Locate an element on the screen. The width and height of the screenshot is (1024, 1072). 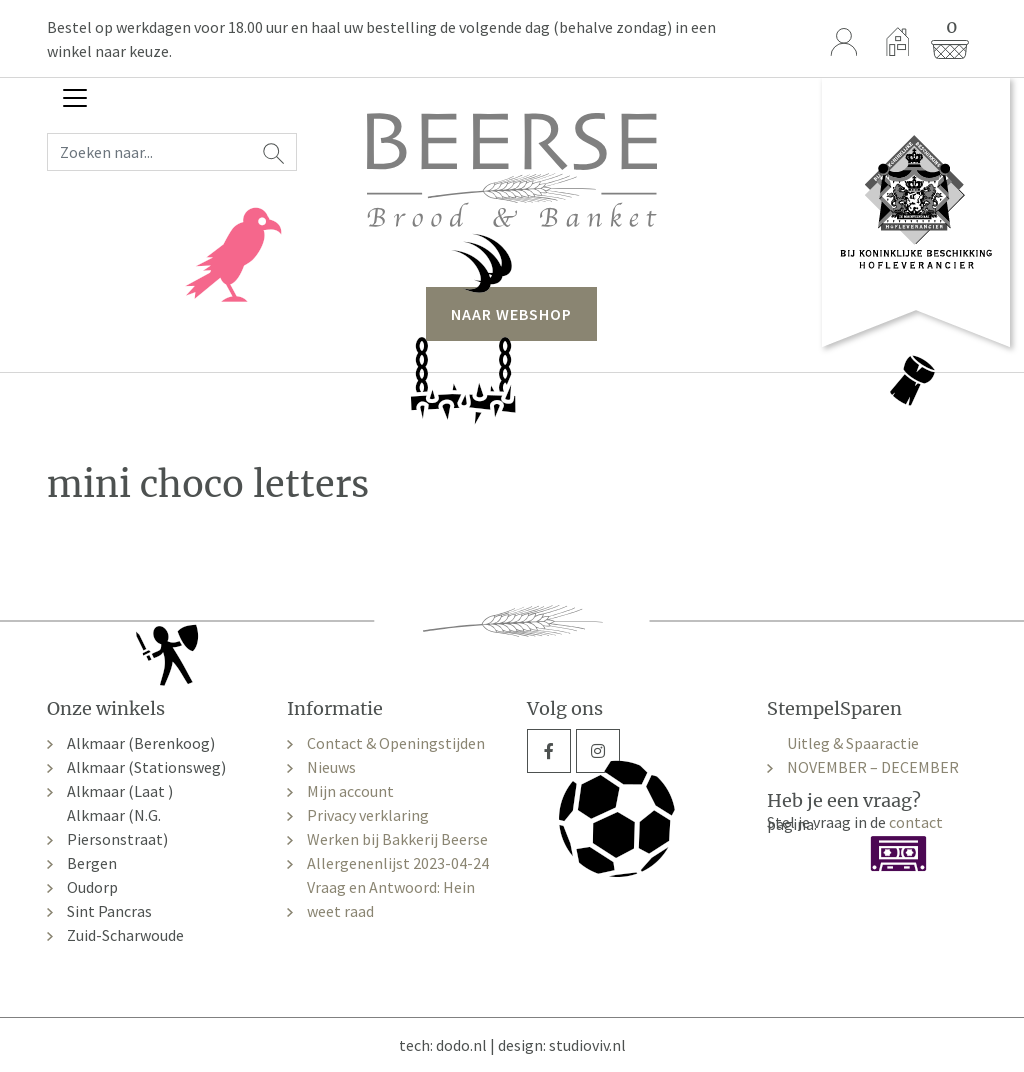
select spiked trunk trap or obstacle is located at coordinates (463, 391).